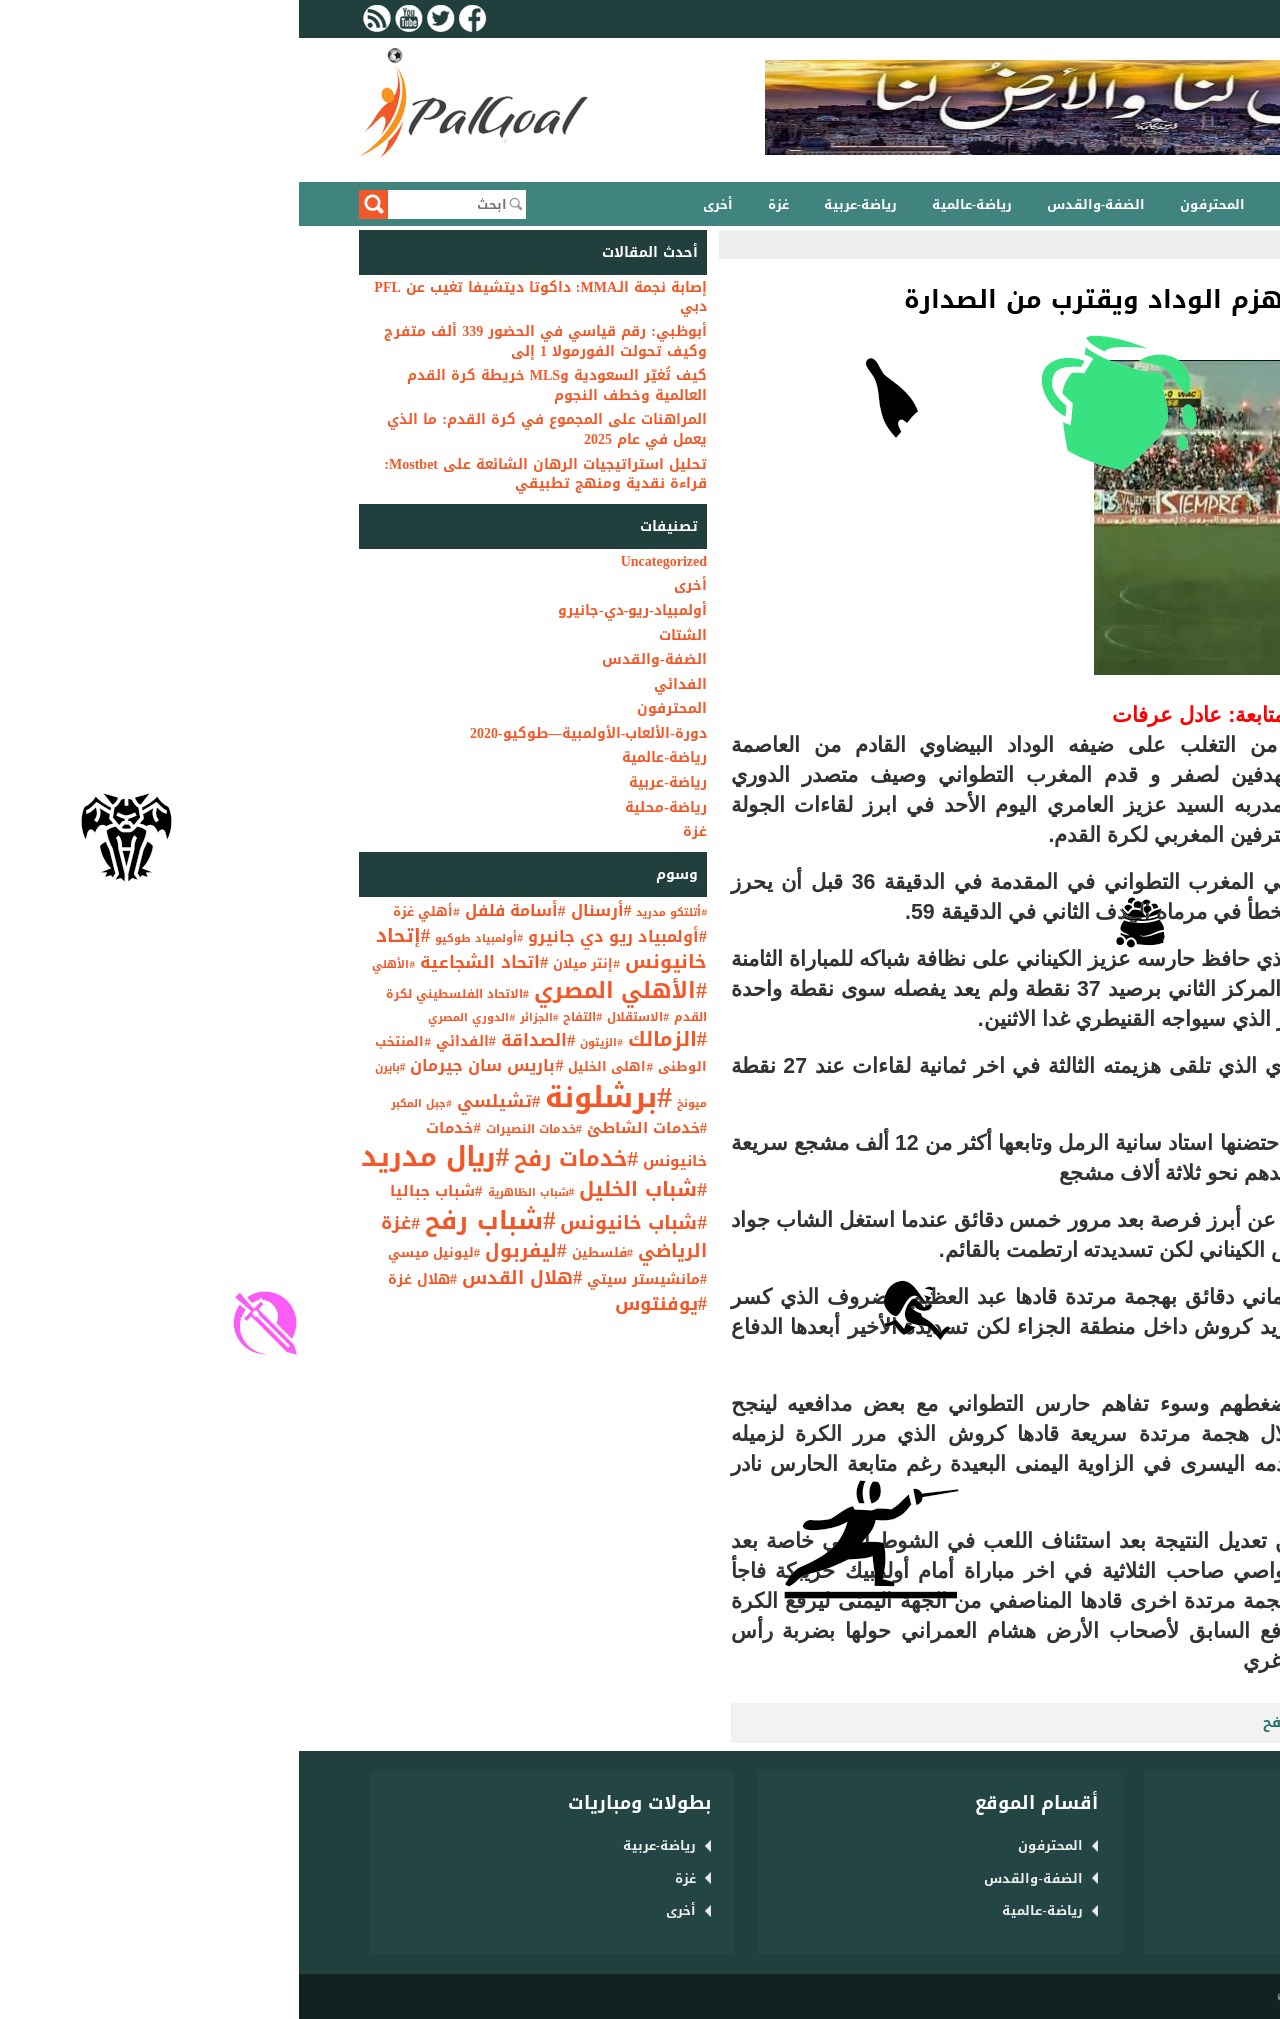 The image size is (1280, 2019). What do you see at coordinates (1140, 922) in the screenshot?
I see `view your coin pouch or in-game currency` at bounding box center [1140, 922].